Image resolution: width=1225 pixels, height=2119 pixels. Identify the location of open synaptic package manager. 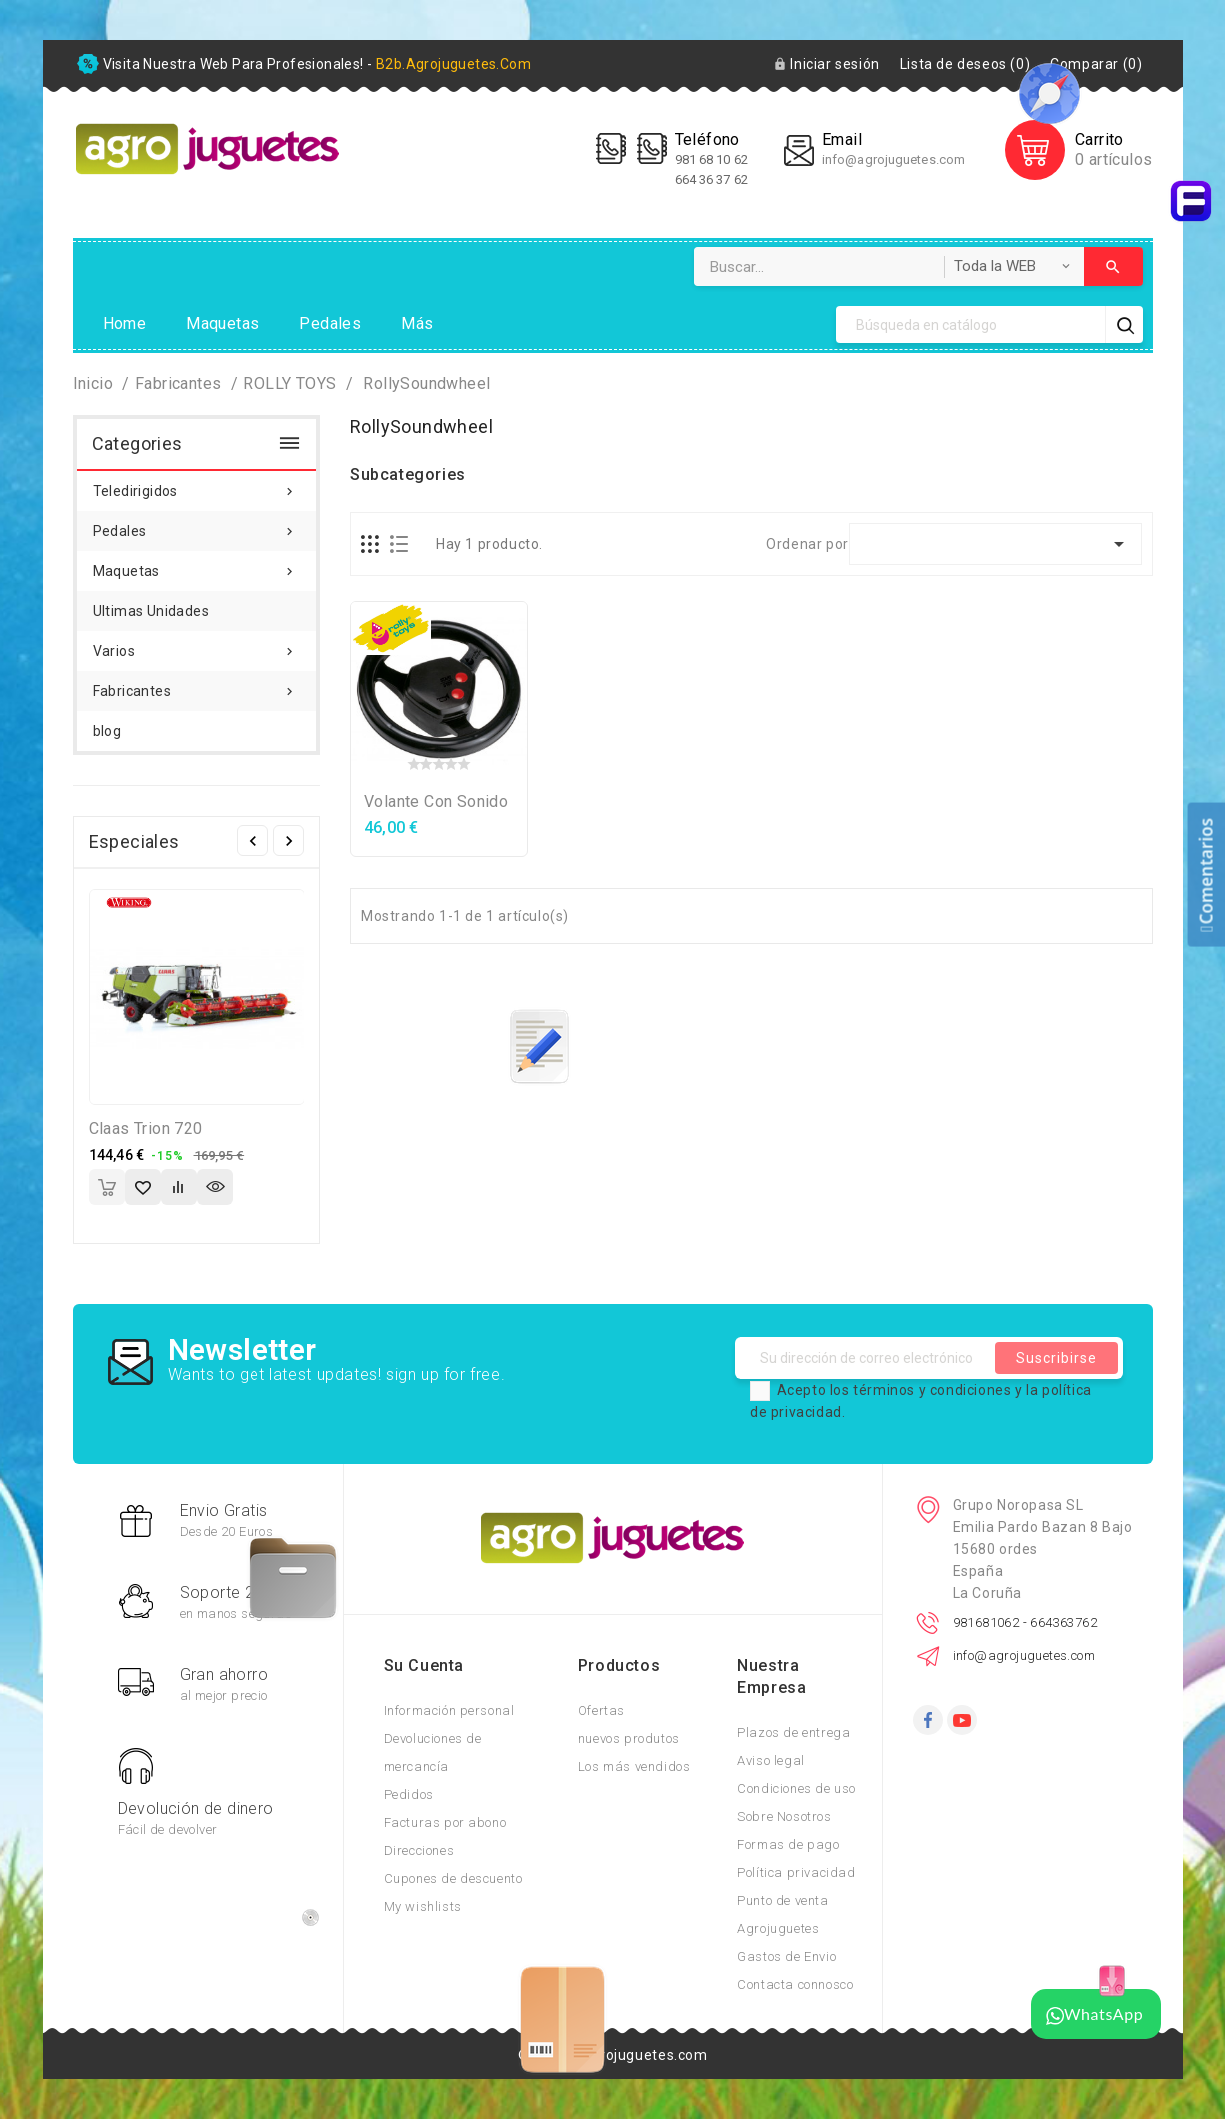
(1112, 1981).